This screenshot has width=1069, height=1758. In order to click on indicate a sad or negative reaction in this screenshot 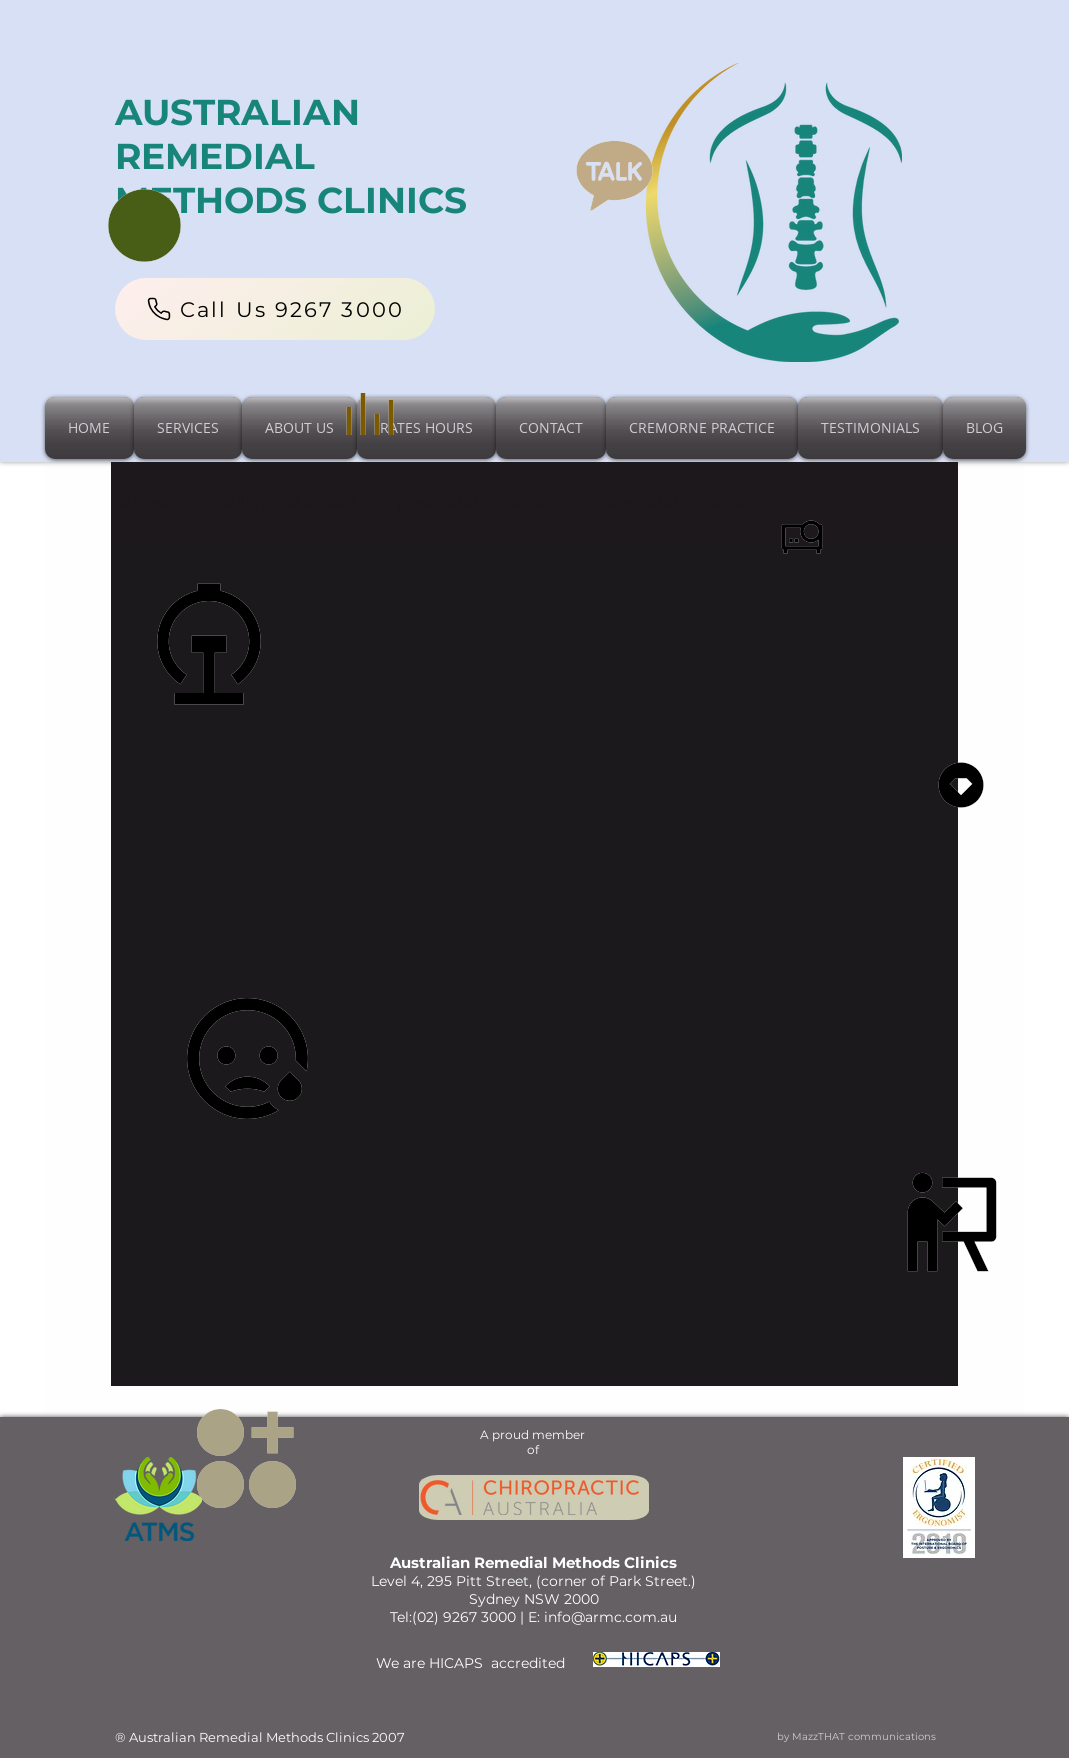, I will do `click(247, 1058)`.